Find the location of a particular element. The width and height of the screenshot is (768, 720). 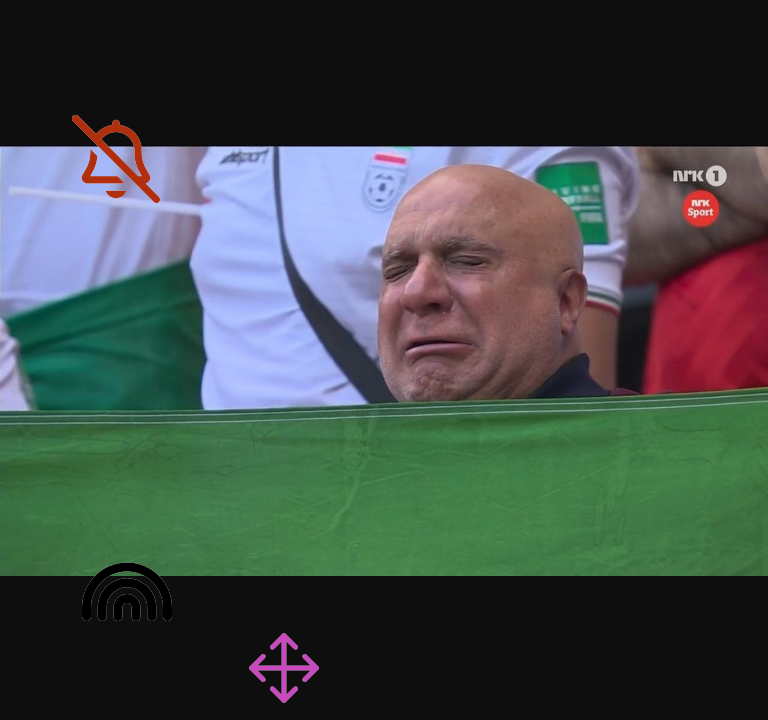

move or reposition an element is located at coordinates (284, 668).